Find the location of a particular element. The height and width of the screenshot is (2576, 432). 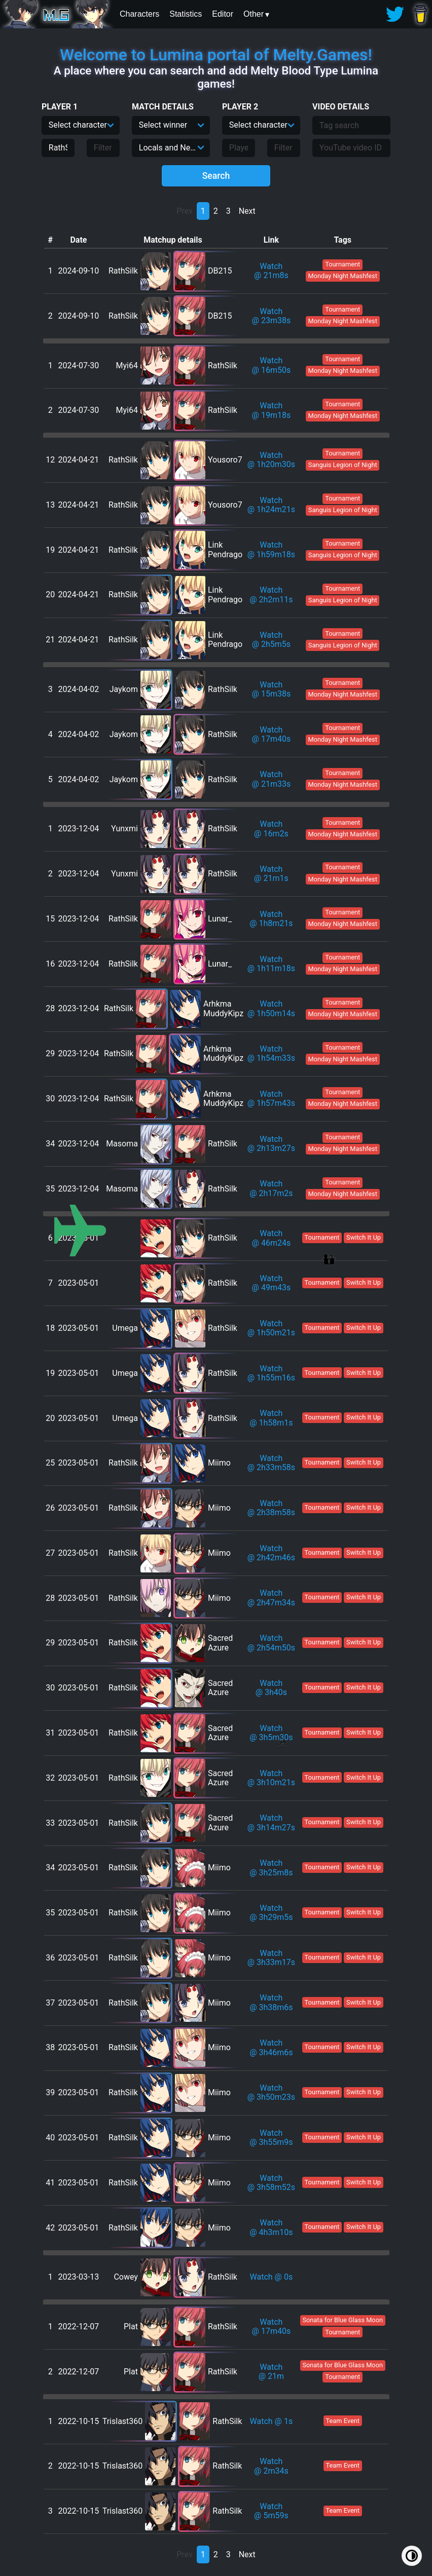

browse kitchen countertop options is located at coordinates (329, 1259).